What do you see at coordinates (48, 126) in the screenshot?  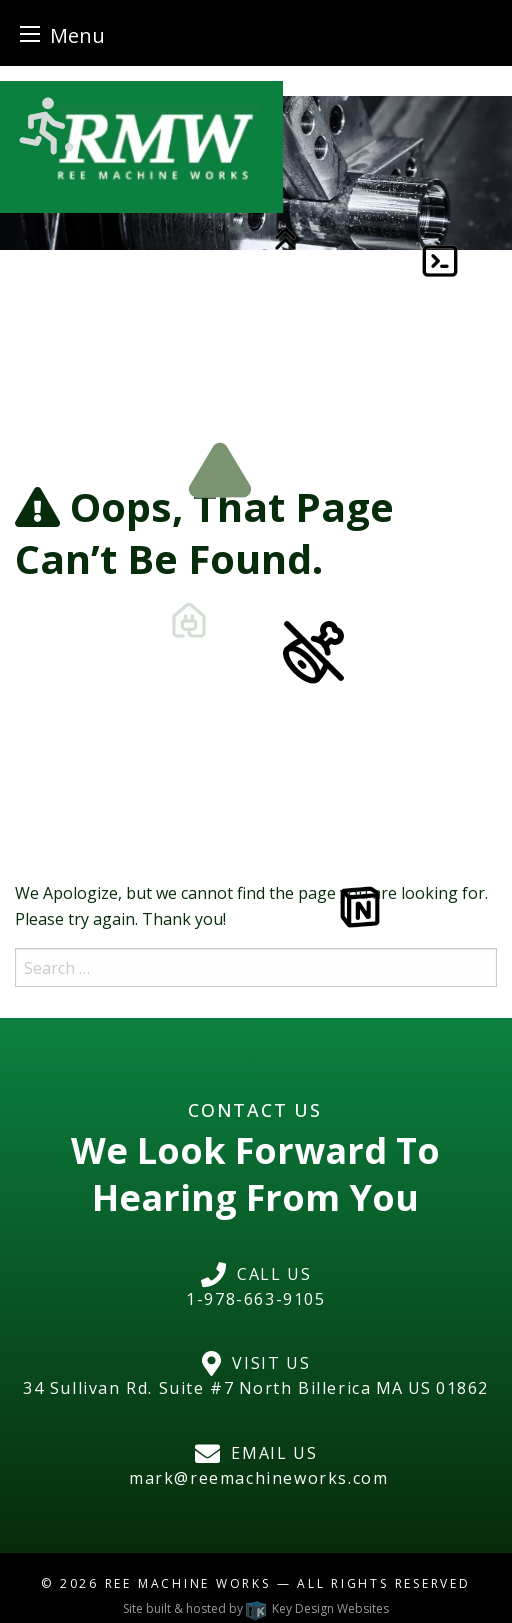 I see `access football or soccer games` at bounding box center [48, 126].